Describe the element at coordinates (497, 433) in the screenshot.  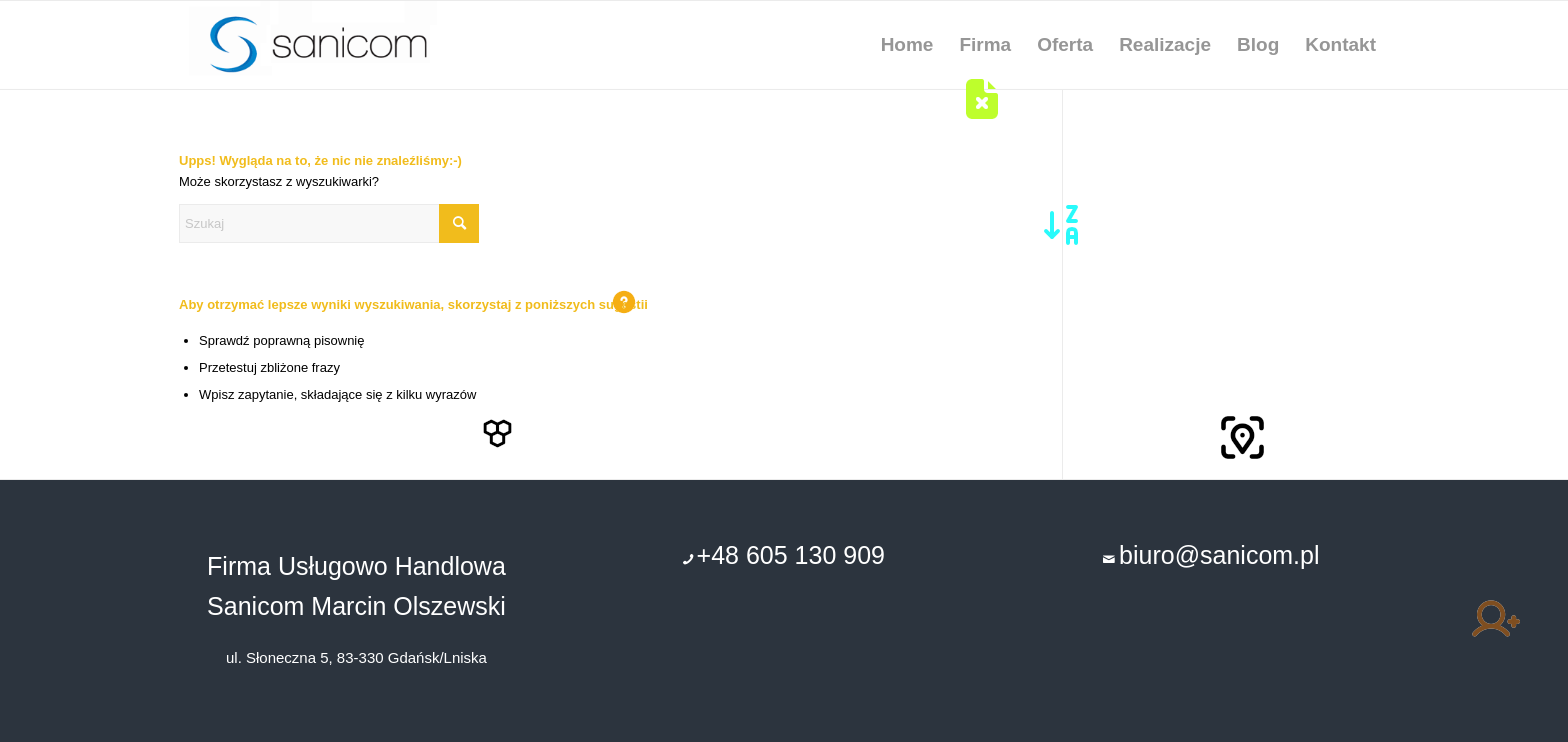
I see `view cell or grid layout` at that location.